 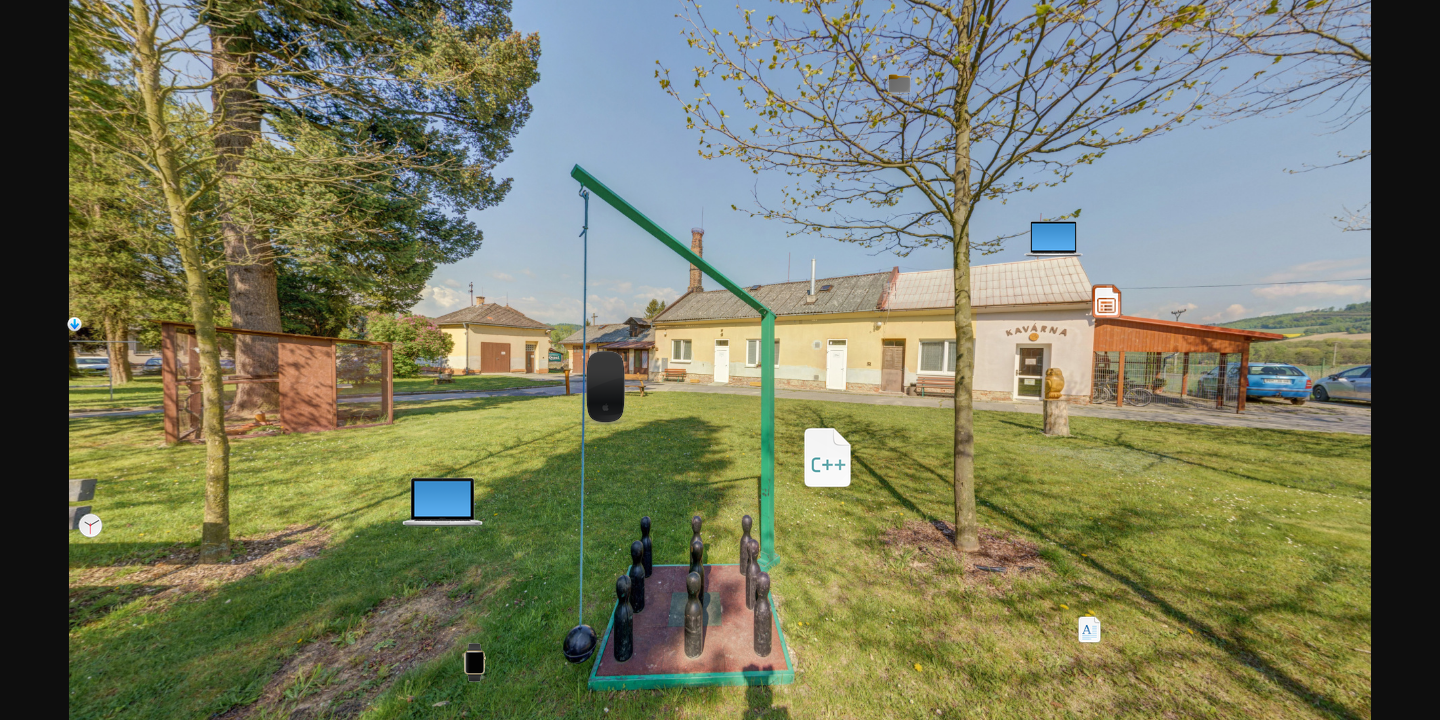 I want to click on access time and date settings, so click(x=90, y=525).